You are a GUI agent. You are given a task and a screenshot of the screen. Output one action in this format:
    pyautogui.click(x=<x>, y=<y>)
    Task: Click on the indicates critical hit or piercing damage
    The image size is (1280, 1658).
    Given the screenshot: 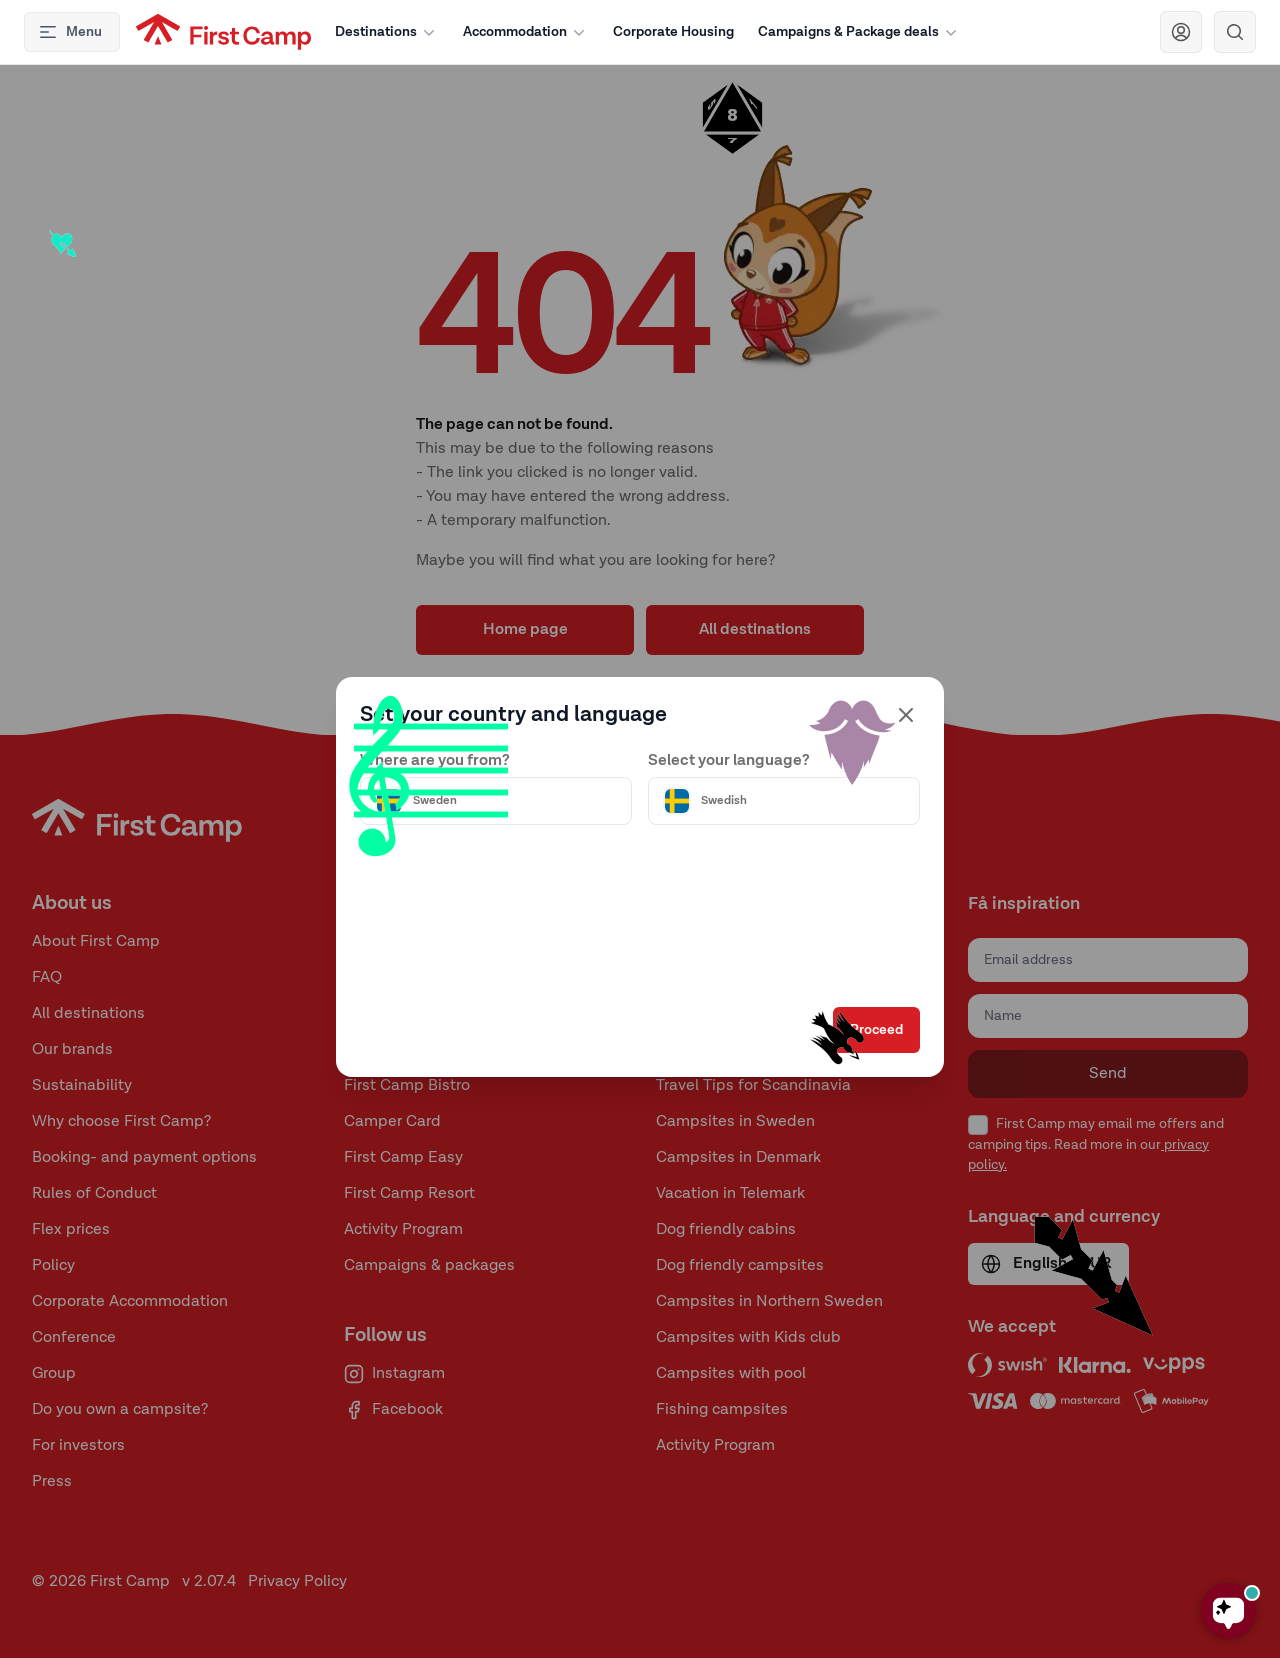 What is the action you would take?
    pyautogui.click(x=1094, y=1276)
    